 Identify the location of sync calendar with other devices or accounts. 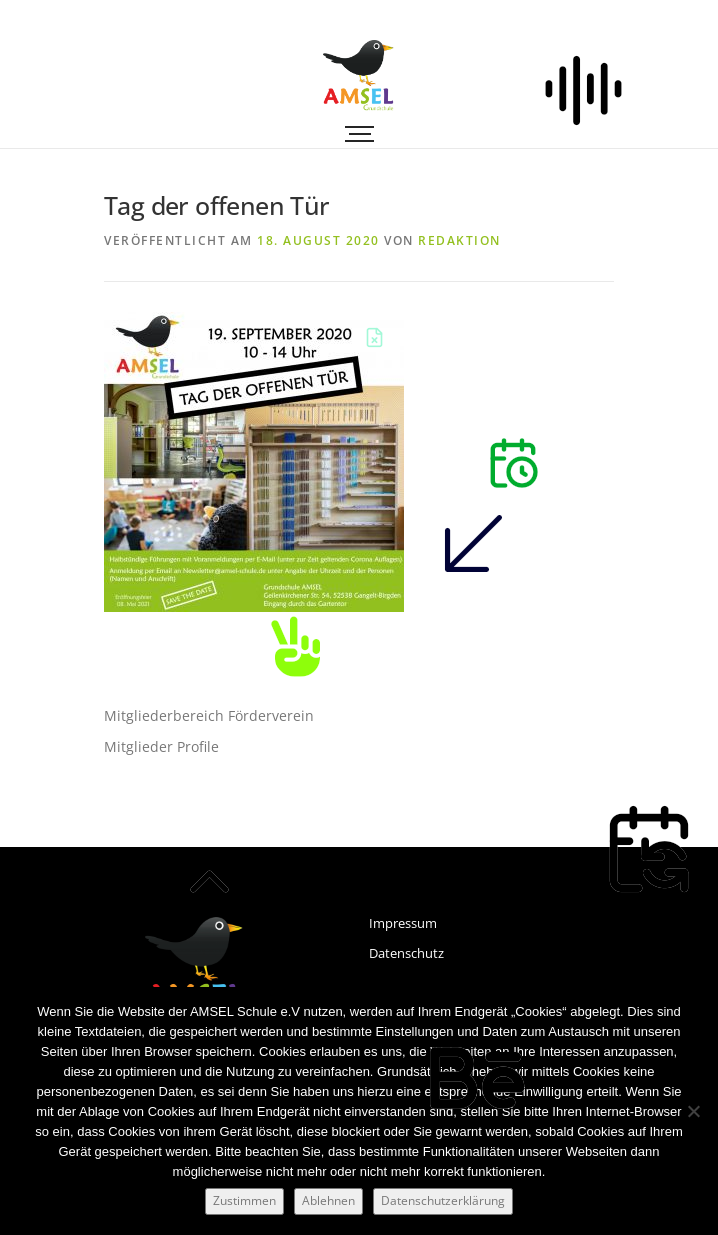
(649, 849).